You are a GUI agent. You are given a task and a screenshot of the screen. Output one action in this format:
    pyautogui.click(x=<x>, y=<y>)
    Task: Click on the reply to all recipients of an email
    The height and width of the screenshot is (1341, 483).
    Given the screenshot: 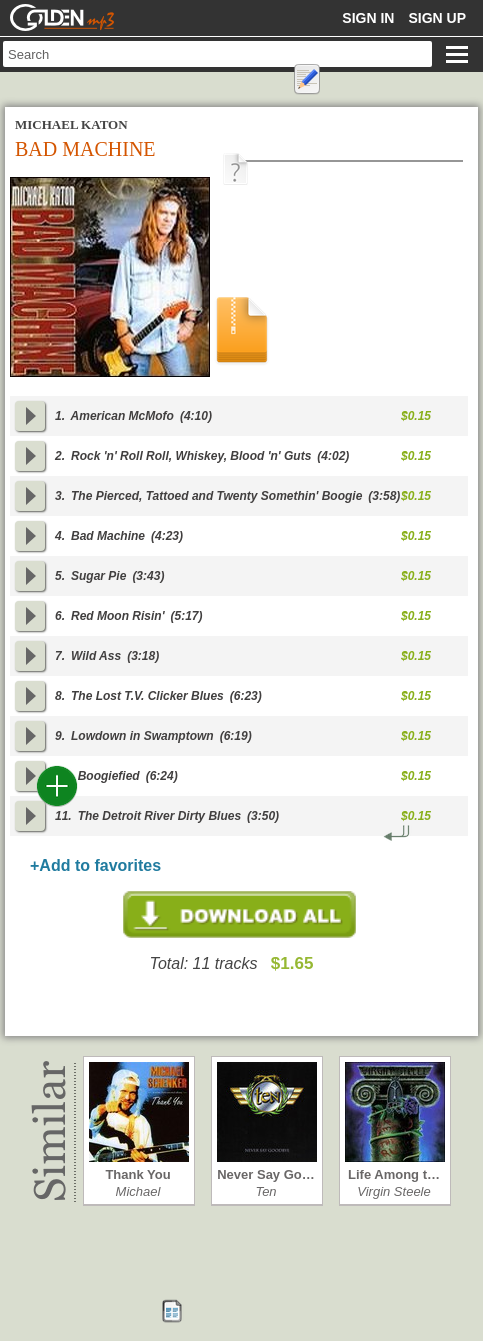 What is the action you would take?
    pyautogui.click(x=396, y=833)
    